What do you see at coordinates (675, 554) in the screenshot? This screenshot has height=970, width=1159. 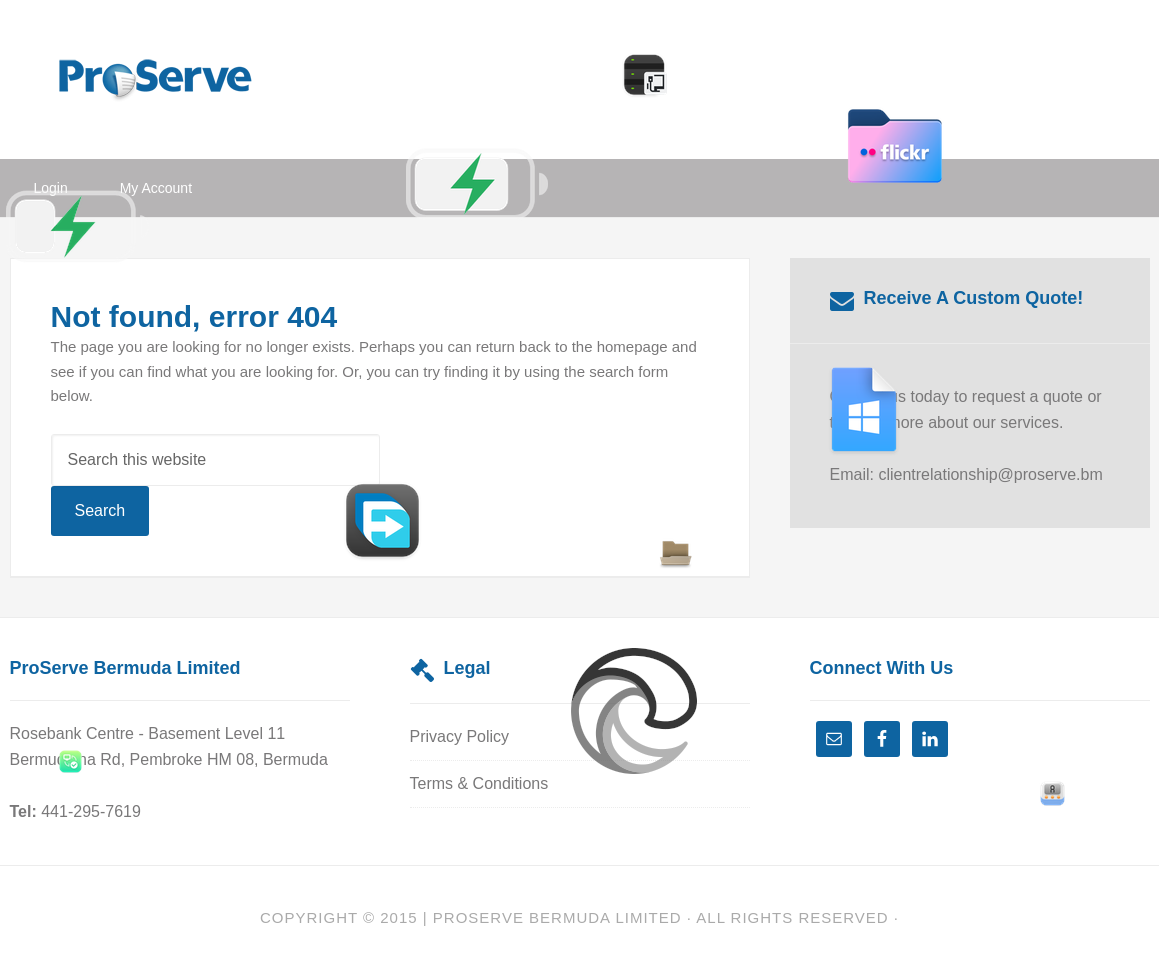 I see `drop files here to move them into this folder` at bounding box center [675, 554].